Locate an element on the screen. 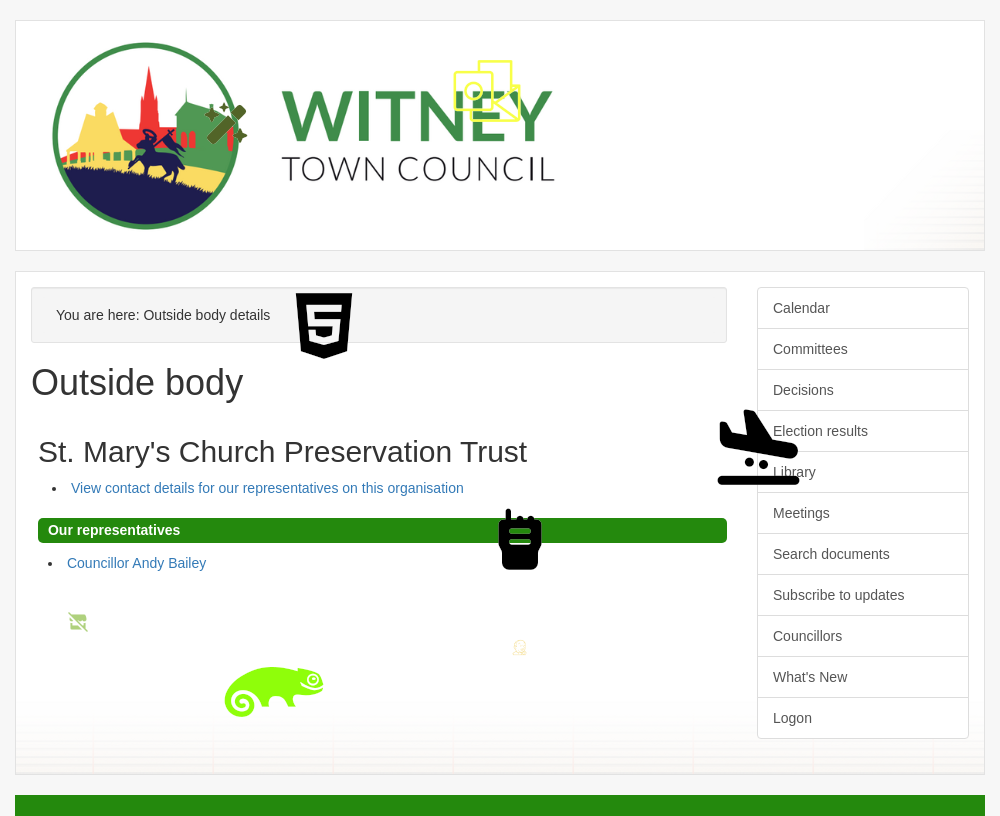 This screenshot has height=816, width=1000. Jenkins CI/CD automation server logo is located at coordinates (519, 647).